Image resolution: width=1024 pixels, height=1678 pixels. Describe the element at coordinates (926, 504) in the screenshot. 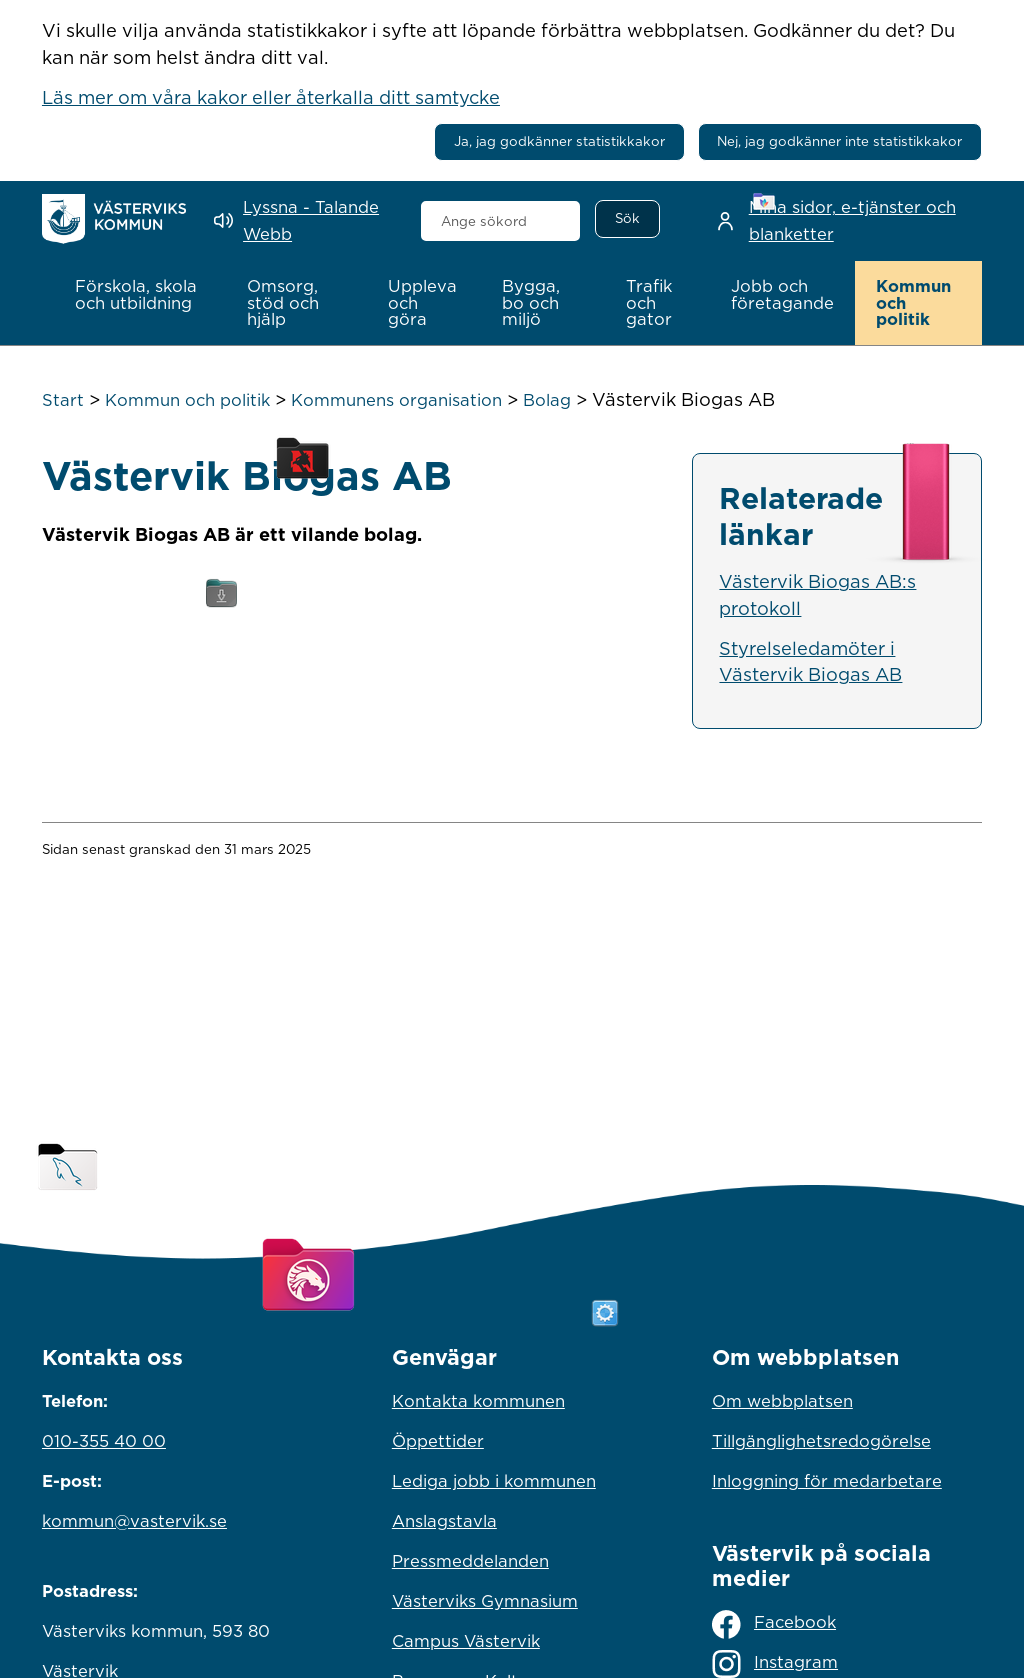

I see `iPod nano device connected` at that location.